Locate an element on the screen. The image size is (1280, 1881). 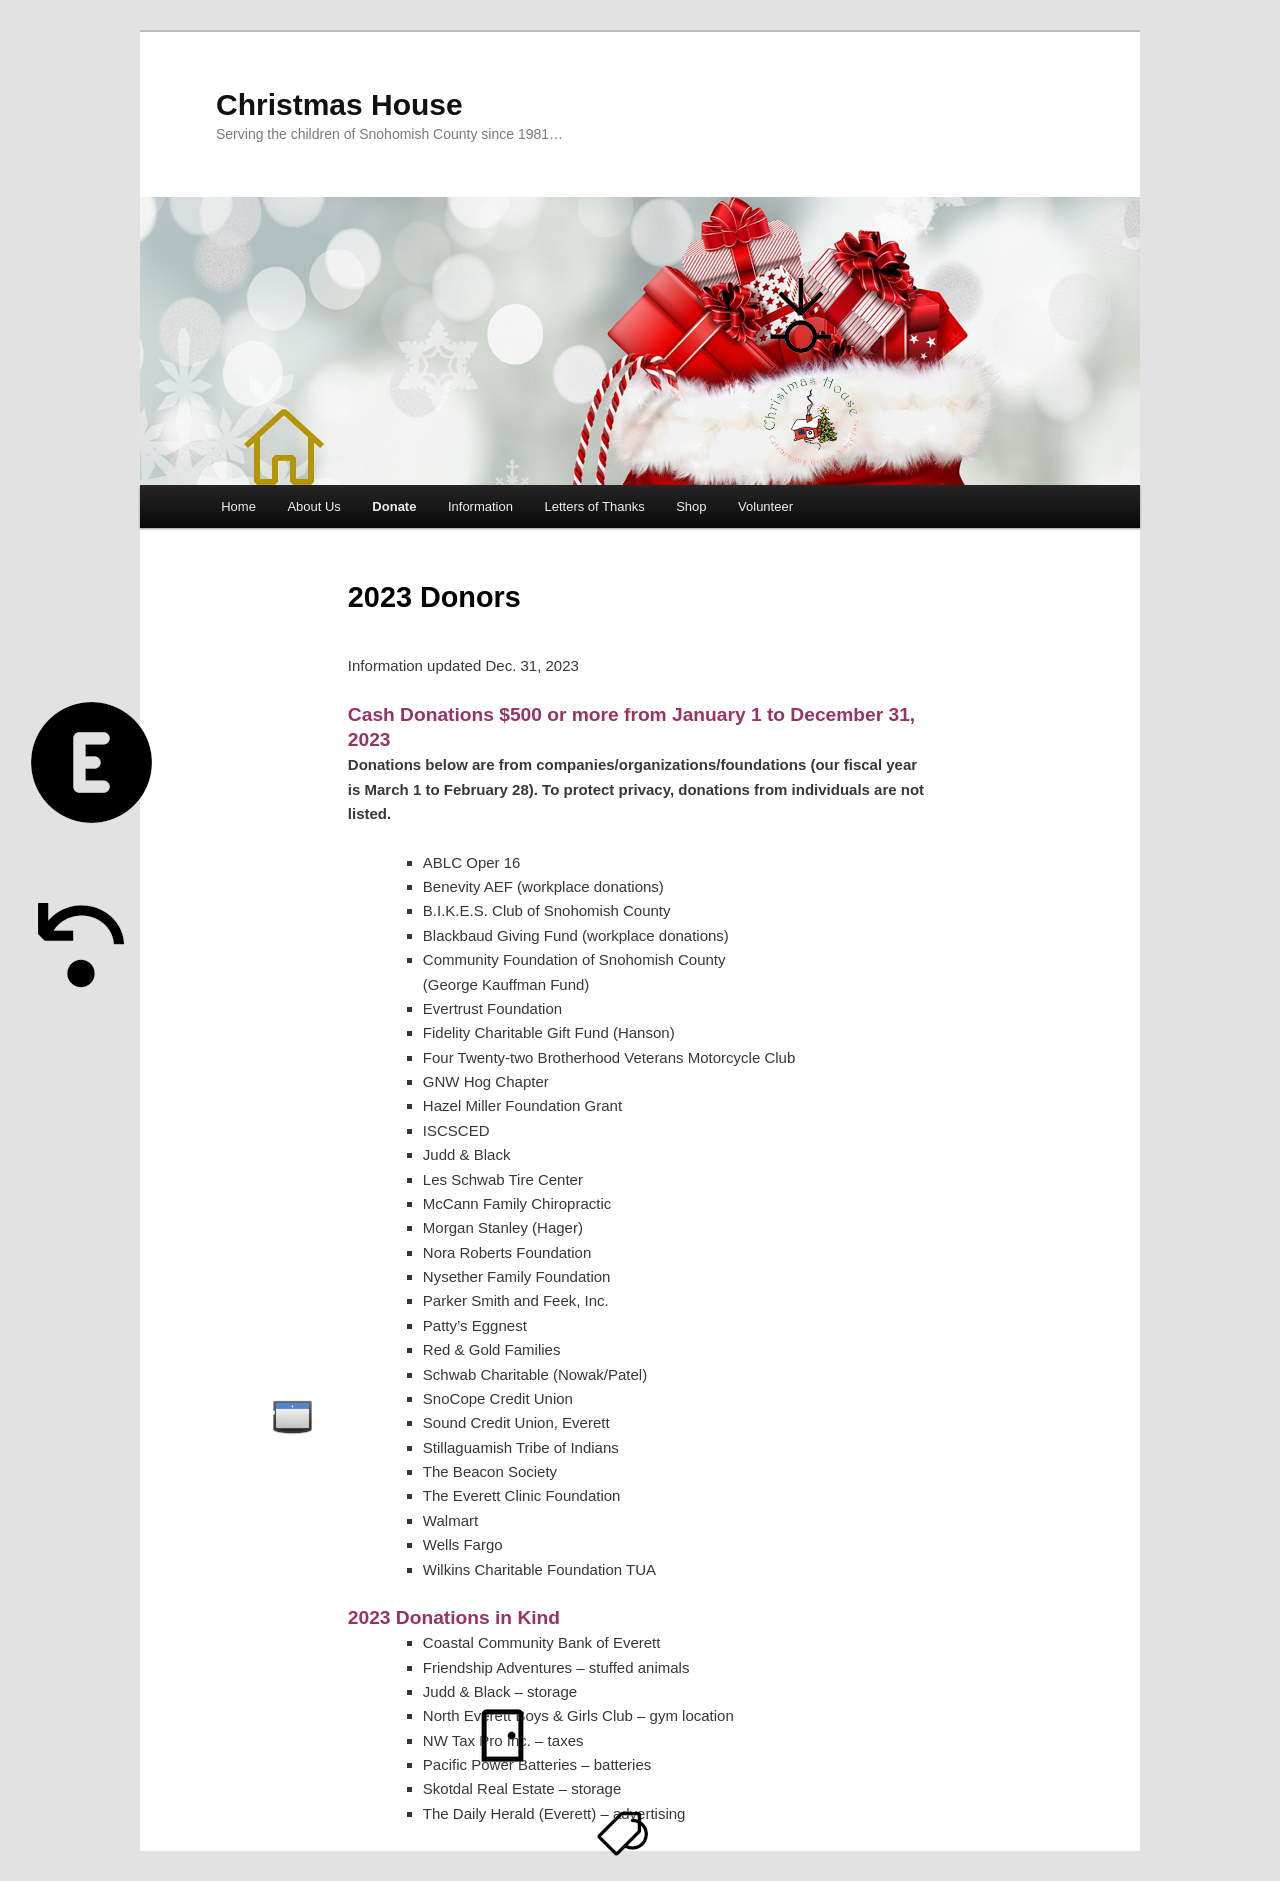
navigate to the home screen is located at coordinates (284, 449).